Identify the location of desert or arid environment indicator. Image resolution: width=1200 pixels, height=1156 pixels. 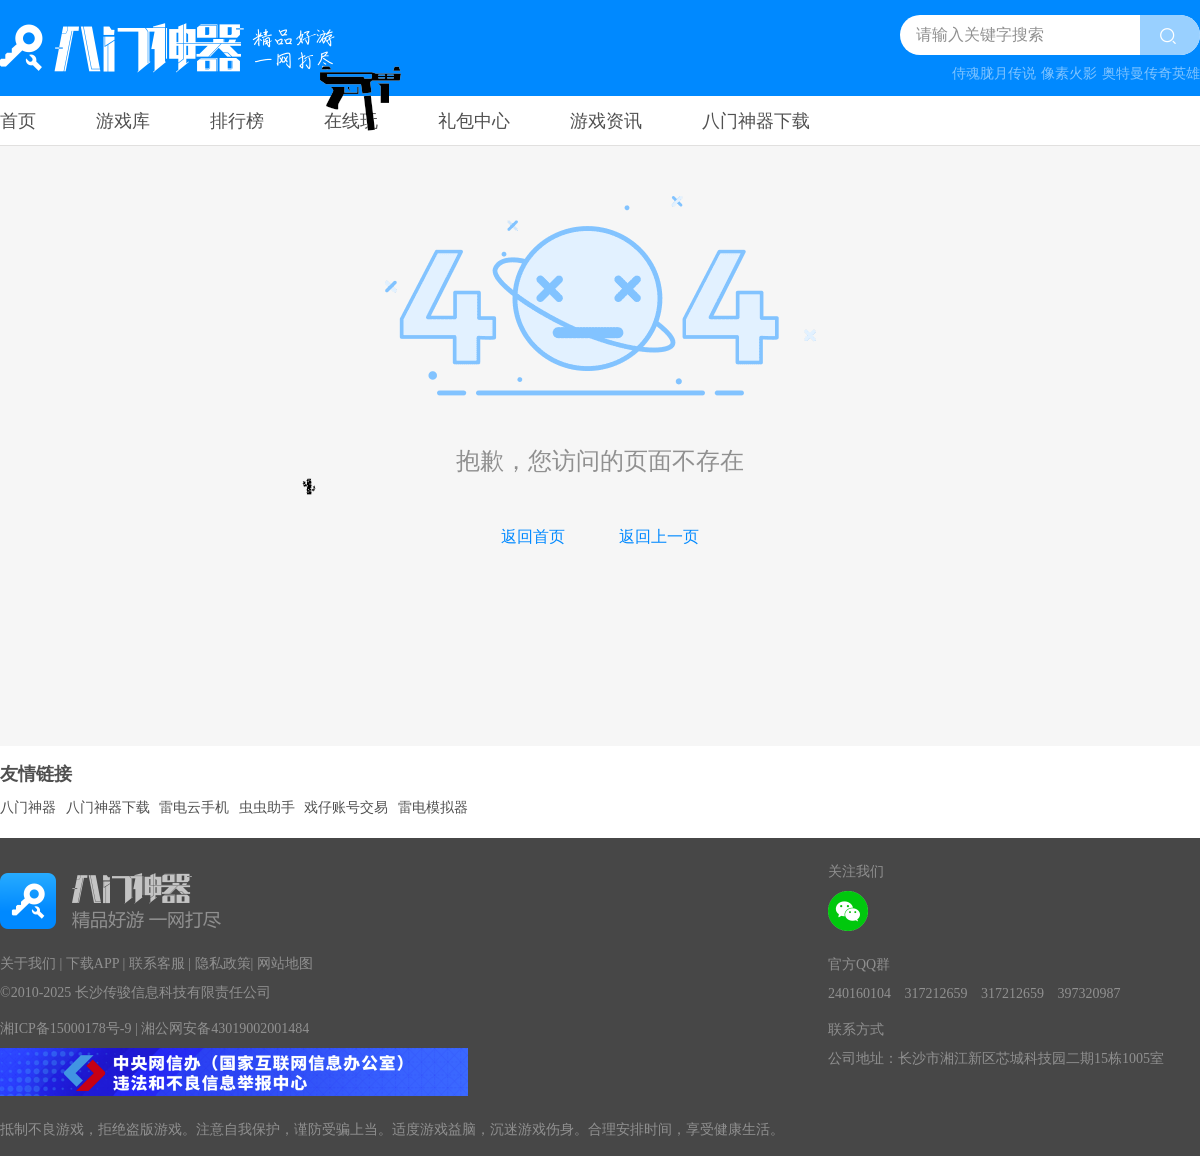
(307, 486).